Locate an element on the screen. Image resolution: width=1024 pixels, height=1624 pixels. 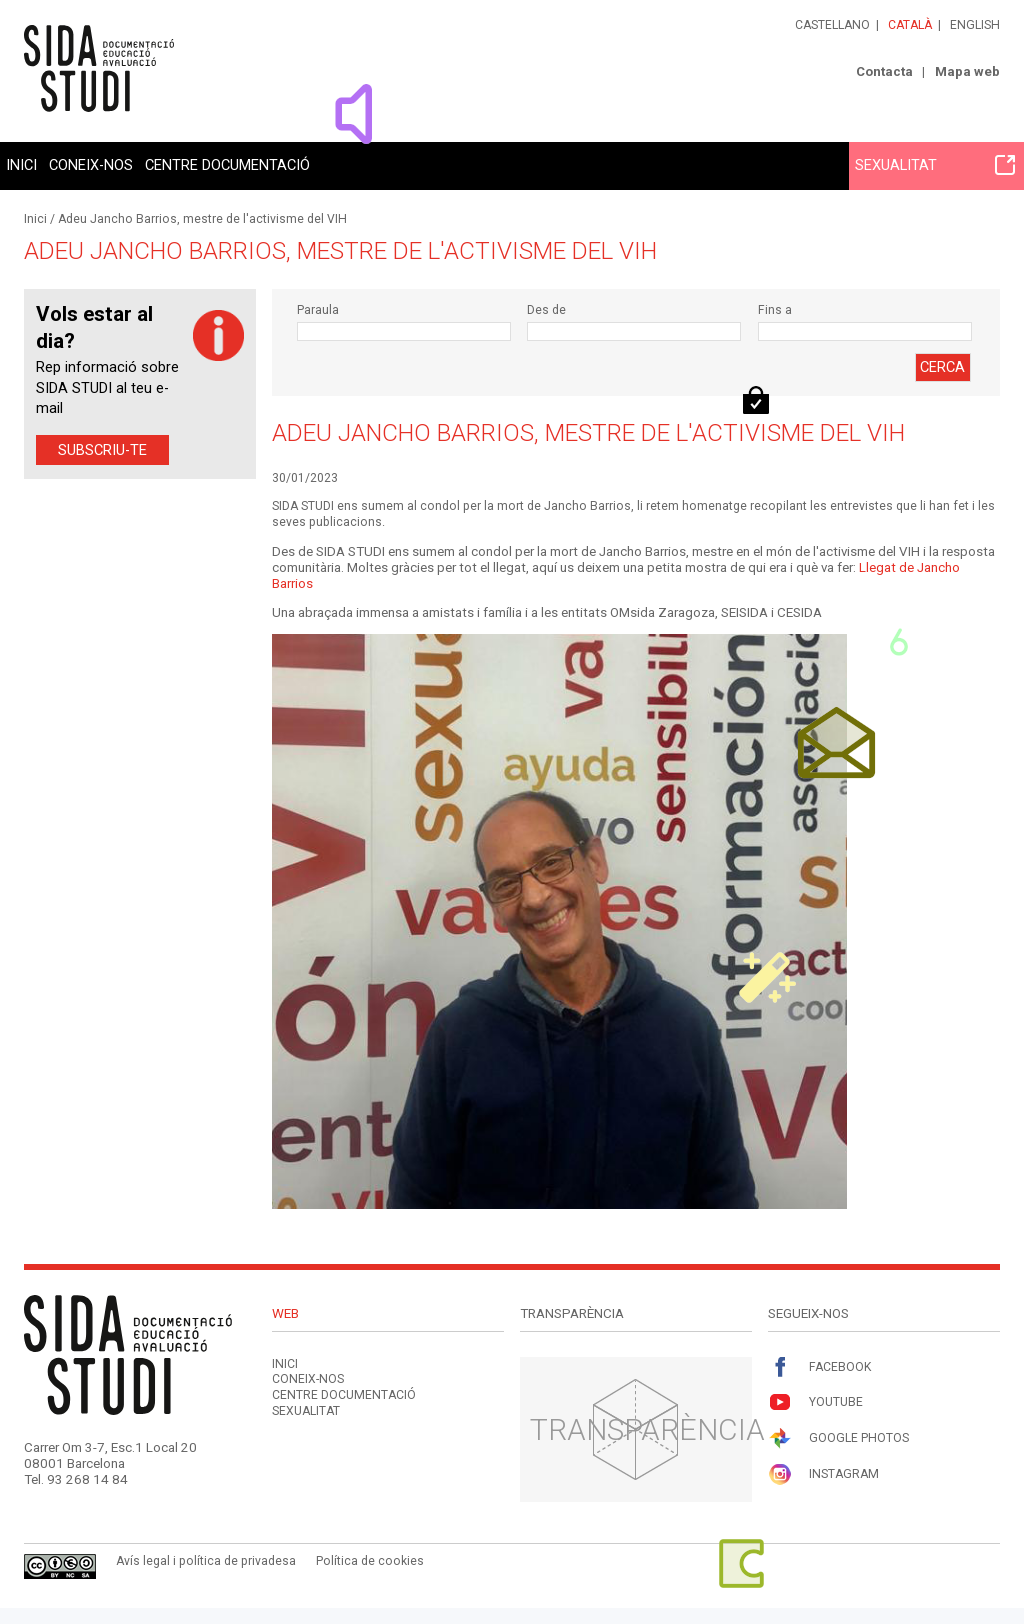
adjust audio volume settings is located at coordinates (372, 114).